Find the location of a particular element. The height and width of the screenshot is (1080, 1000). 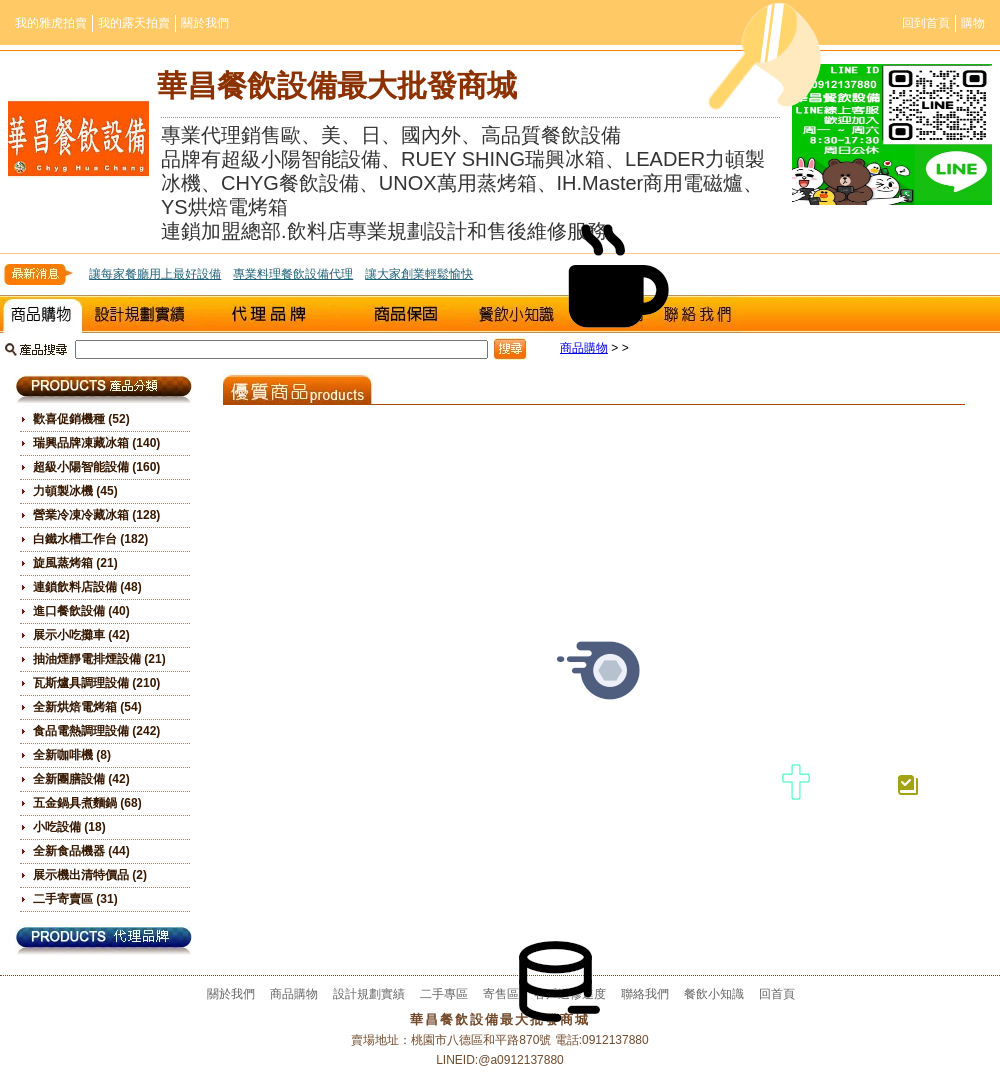

take a coffee break or pause timer is located at coordinates (612, 277).